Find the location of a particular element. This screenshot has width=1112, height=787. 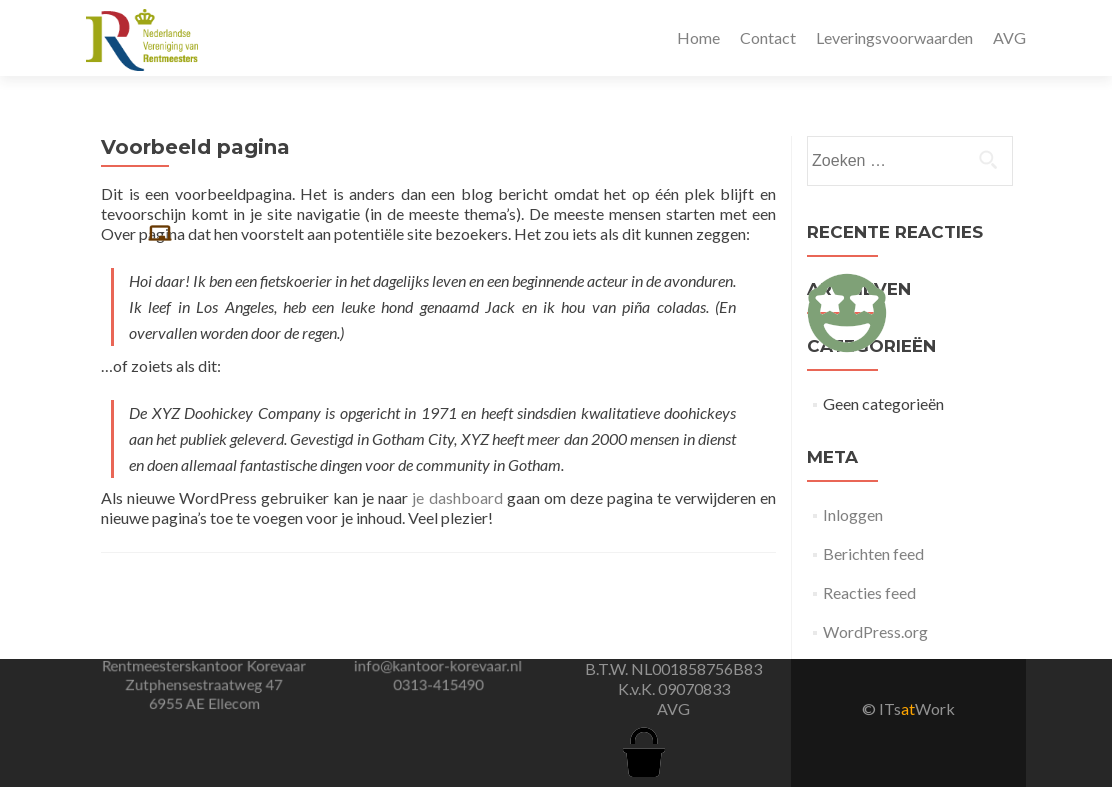

indicates a top-rated or favorite item is located at coordinates (847, 313).